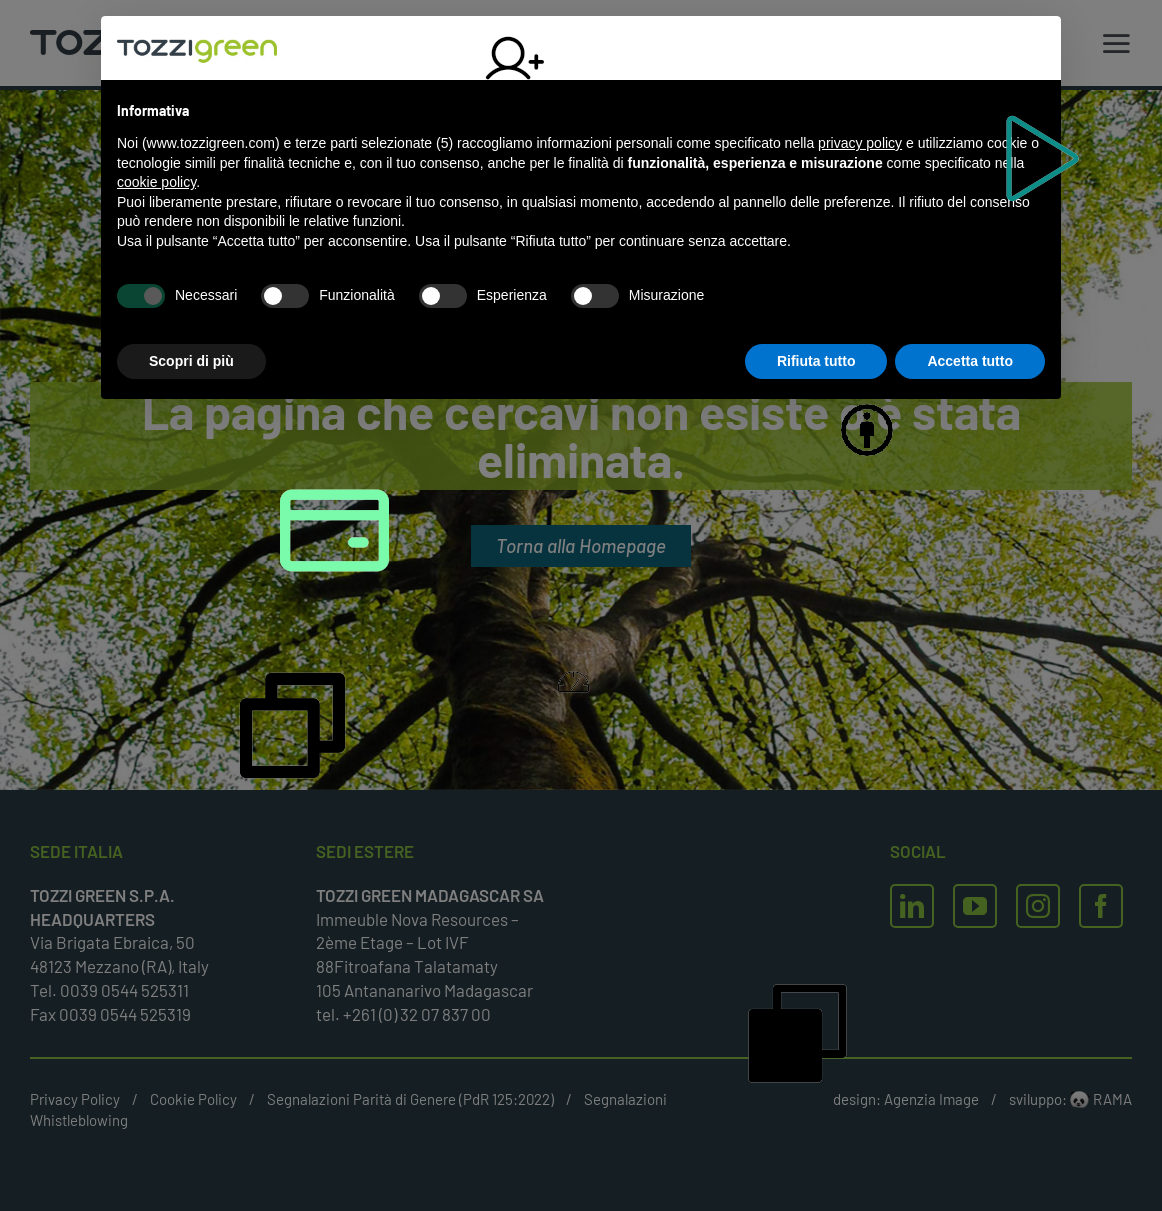 The height and width of the screenshot is (1211, 1162). I want to click on view attribution or credits information, so click(867, 430).